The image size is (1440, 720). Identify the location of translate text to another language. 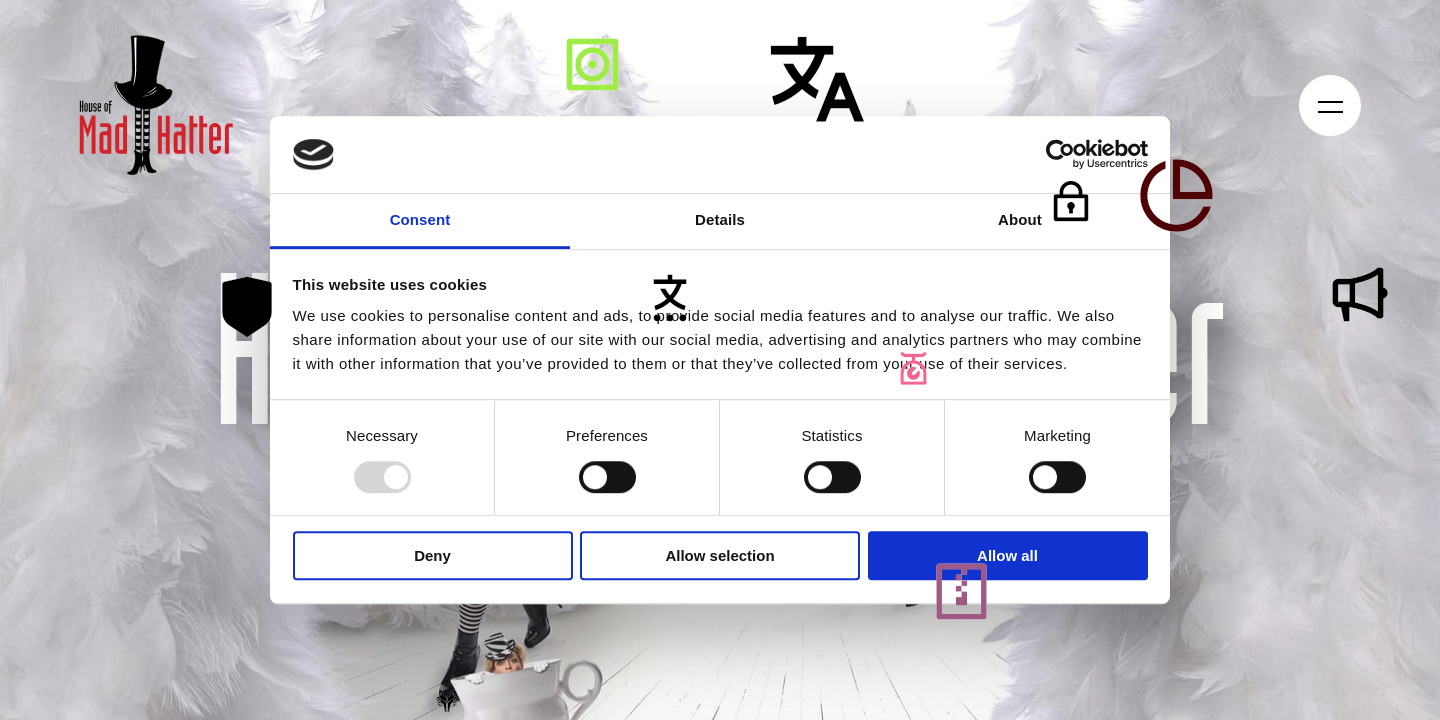
(815, 81).